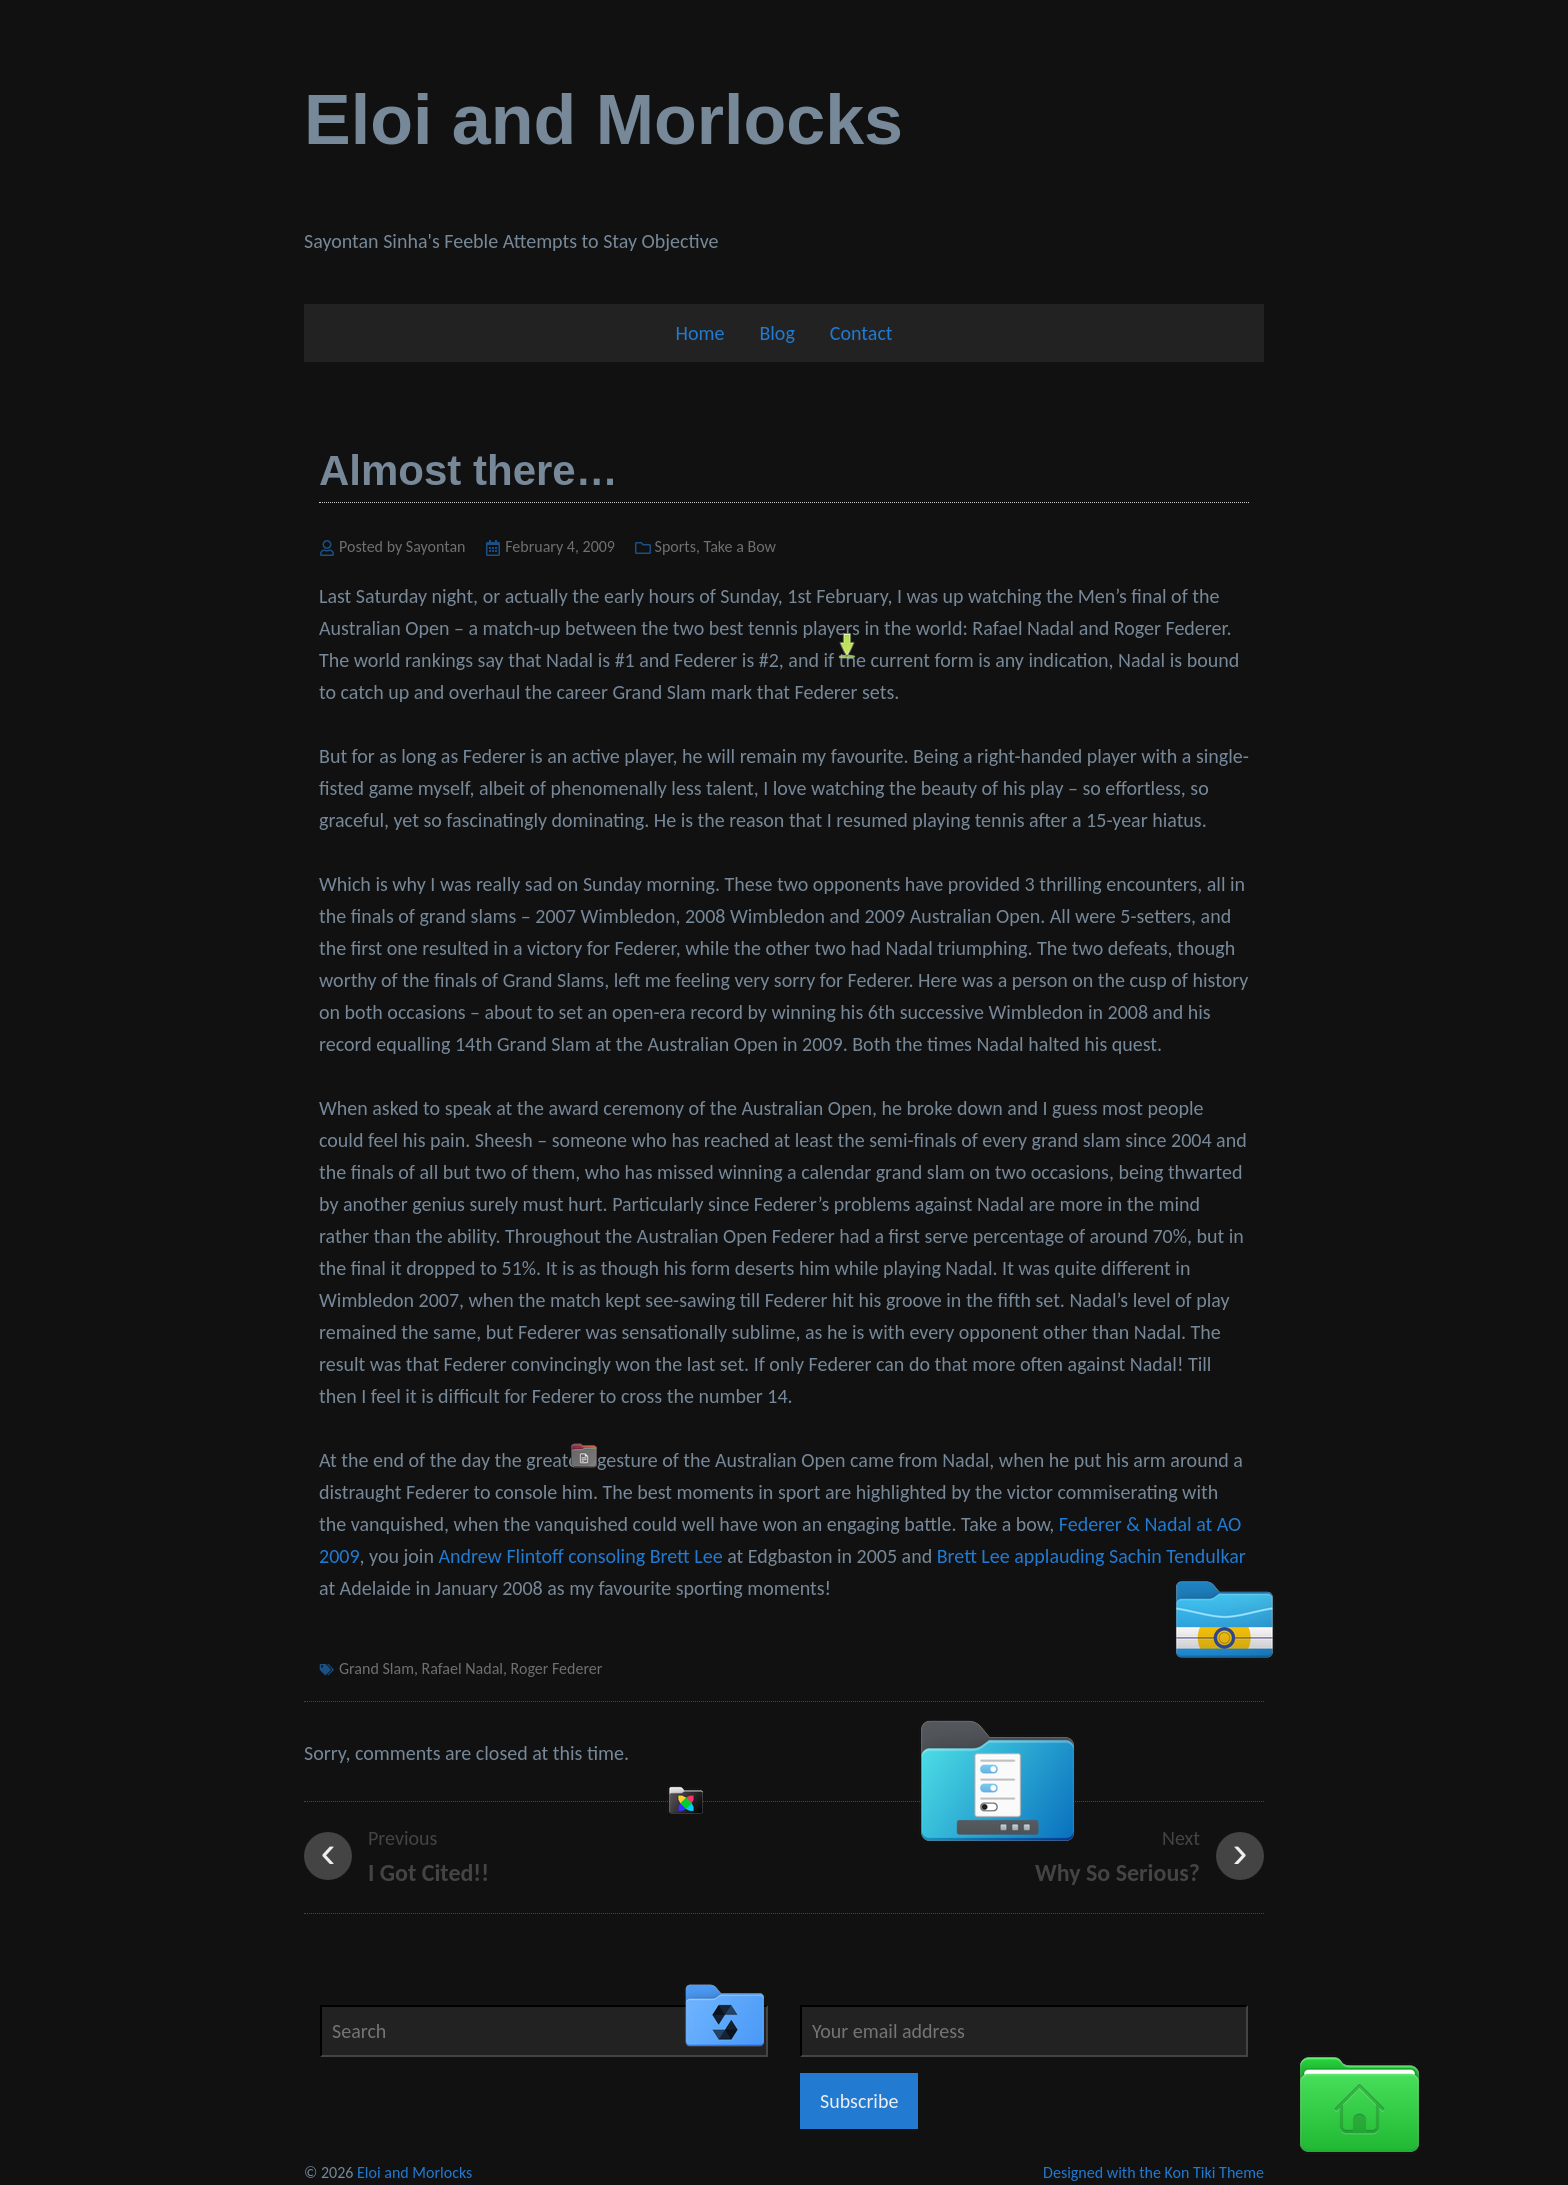 This screenshot has height=2185, width=1568. I want to click on folder containing solidity smart contract files, so click(724, 2017).